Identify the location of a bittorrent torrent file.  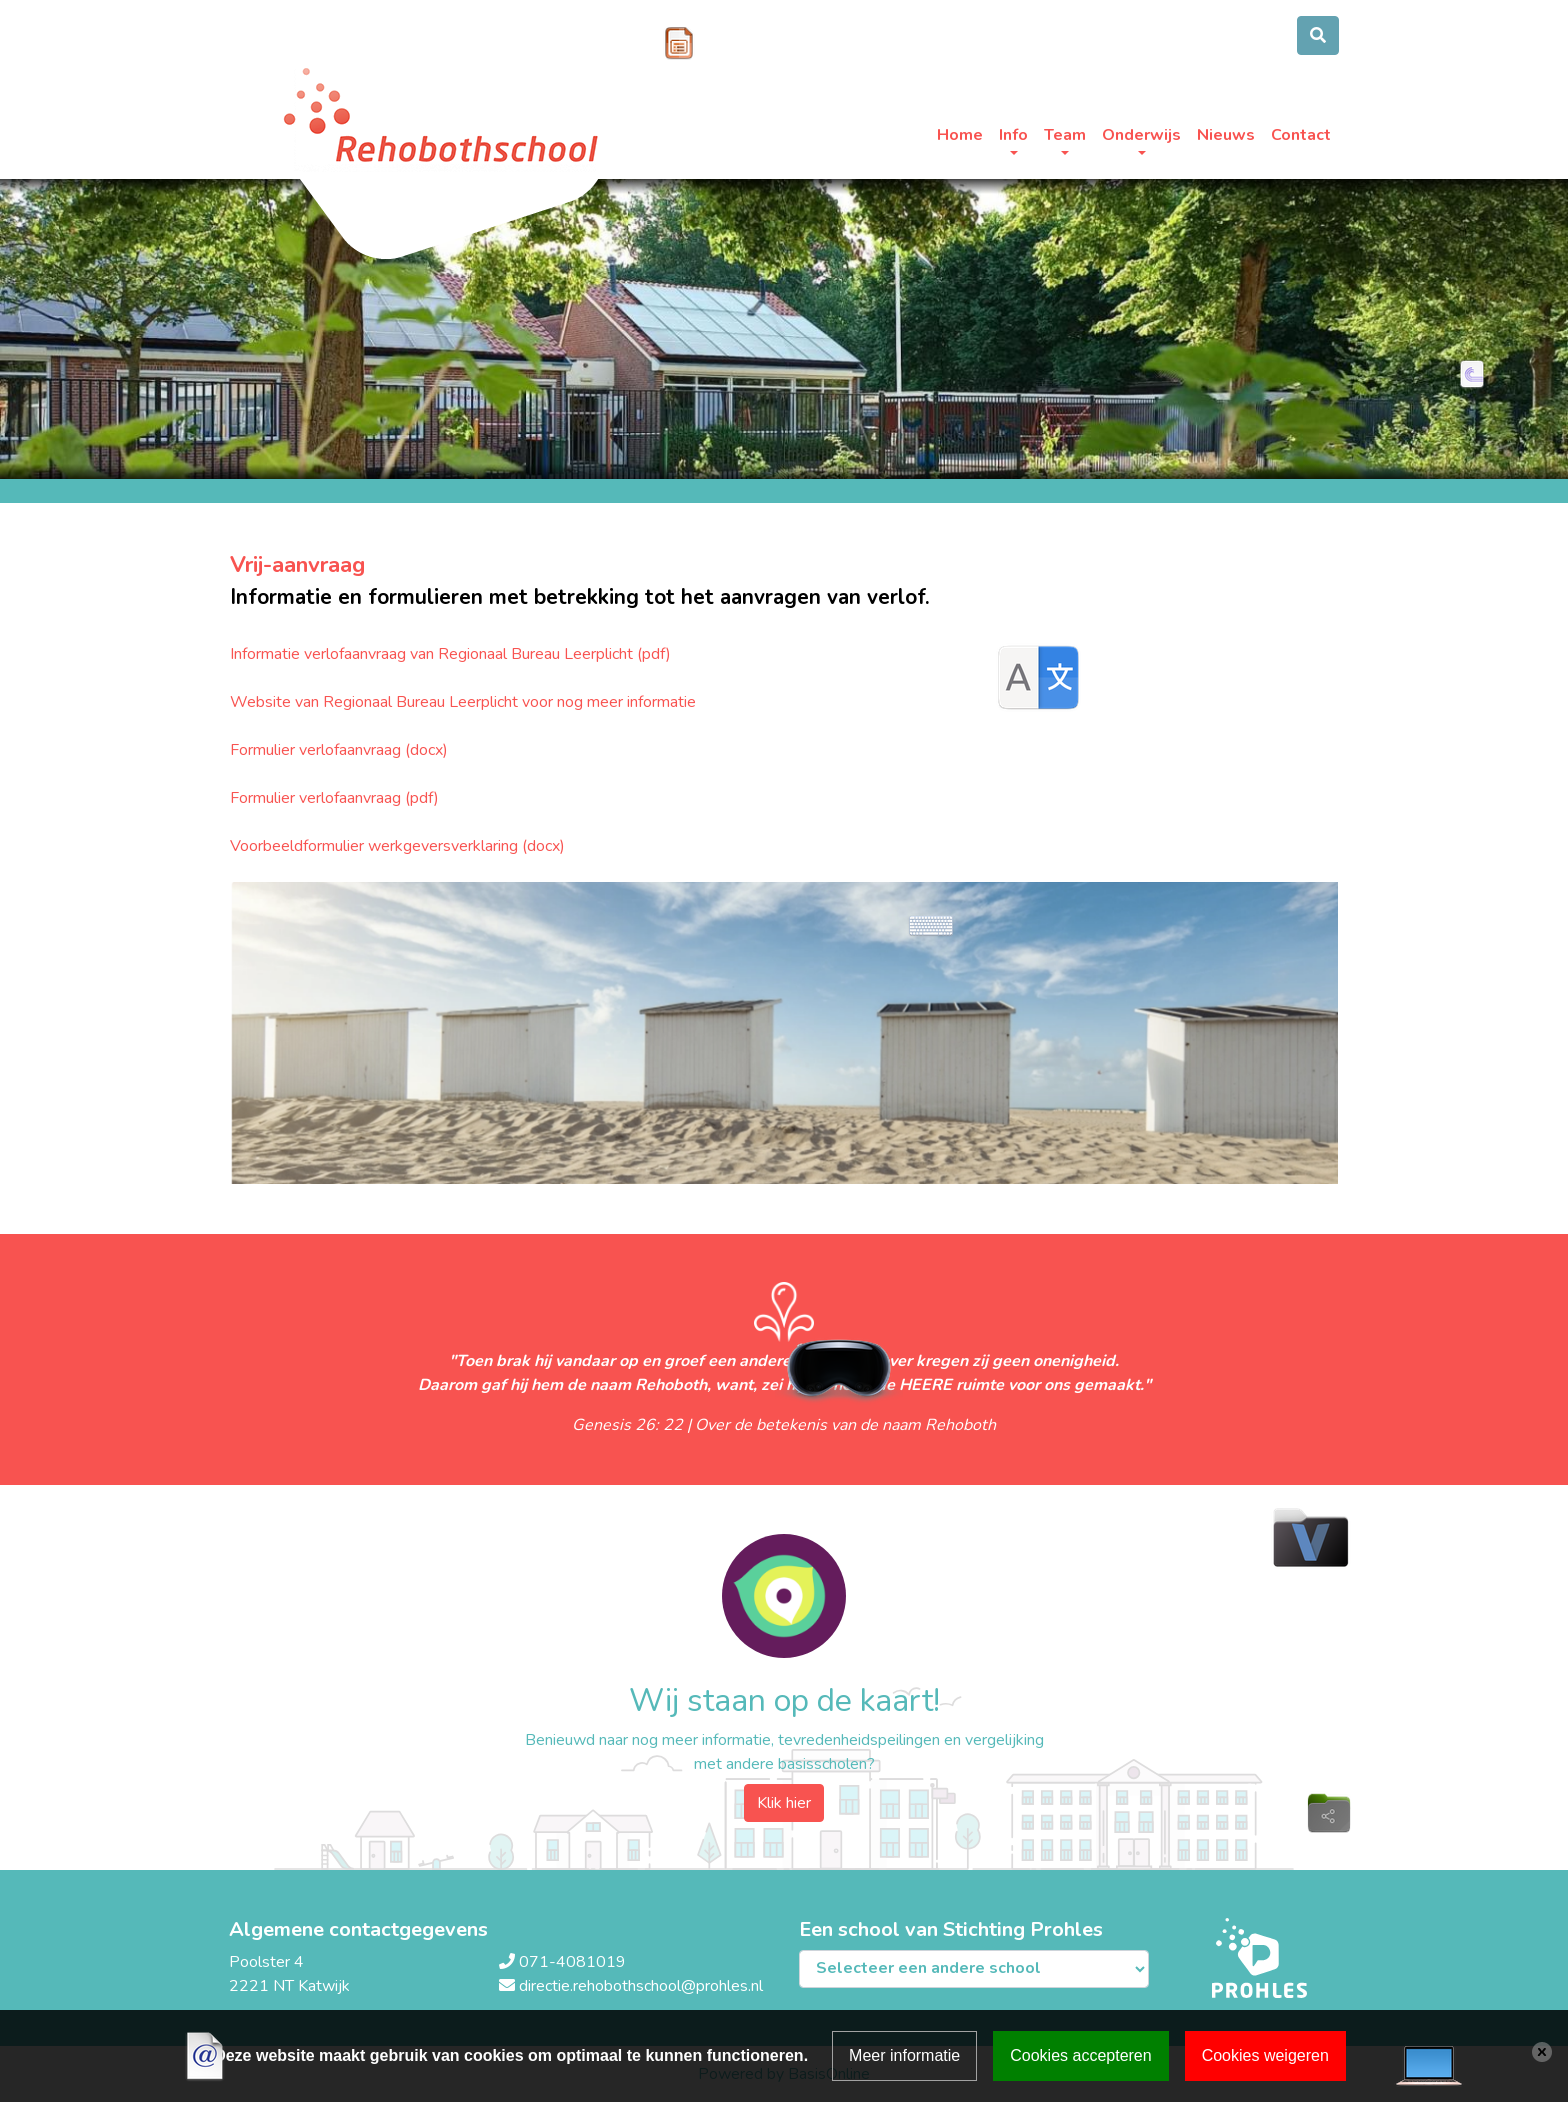
(1472, 374).